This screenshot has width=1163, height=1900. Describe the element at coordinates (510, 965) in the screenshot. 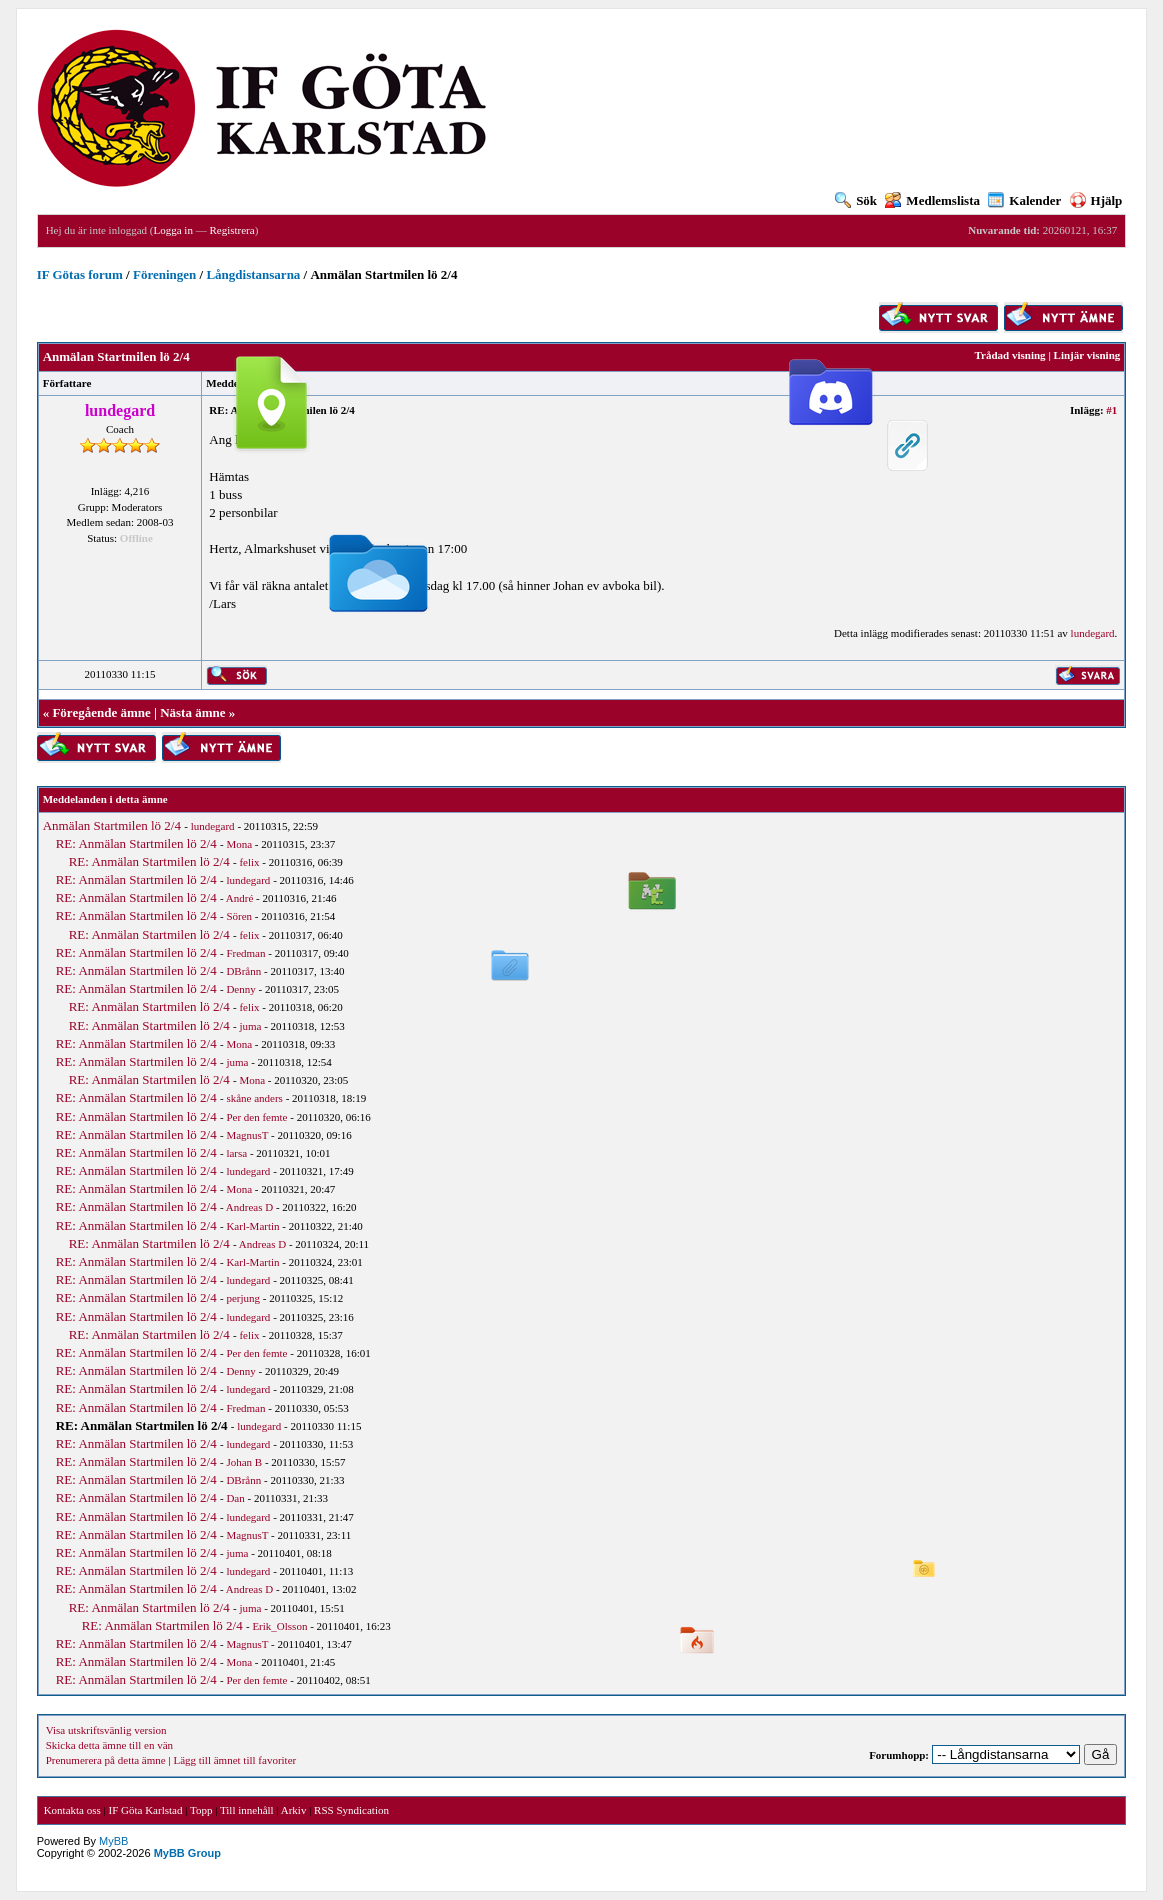

I see `open folder containing email attachments` at that location.